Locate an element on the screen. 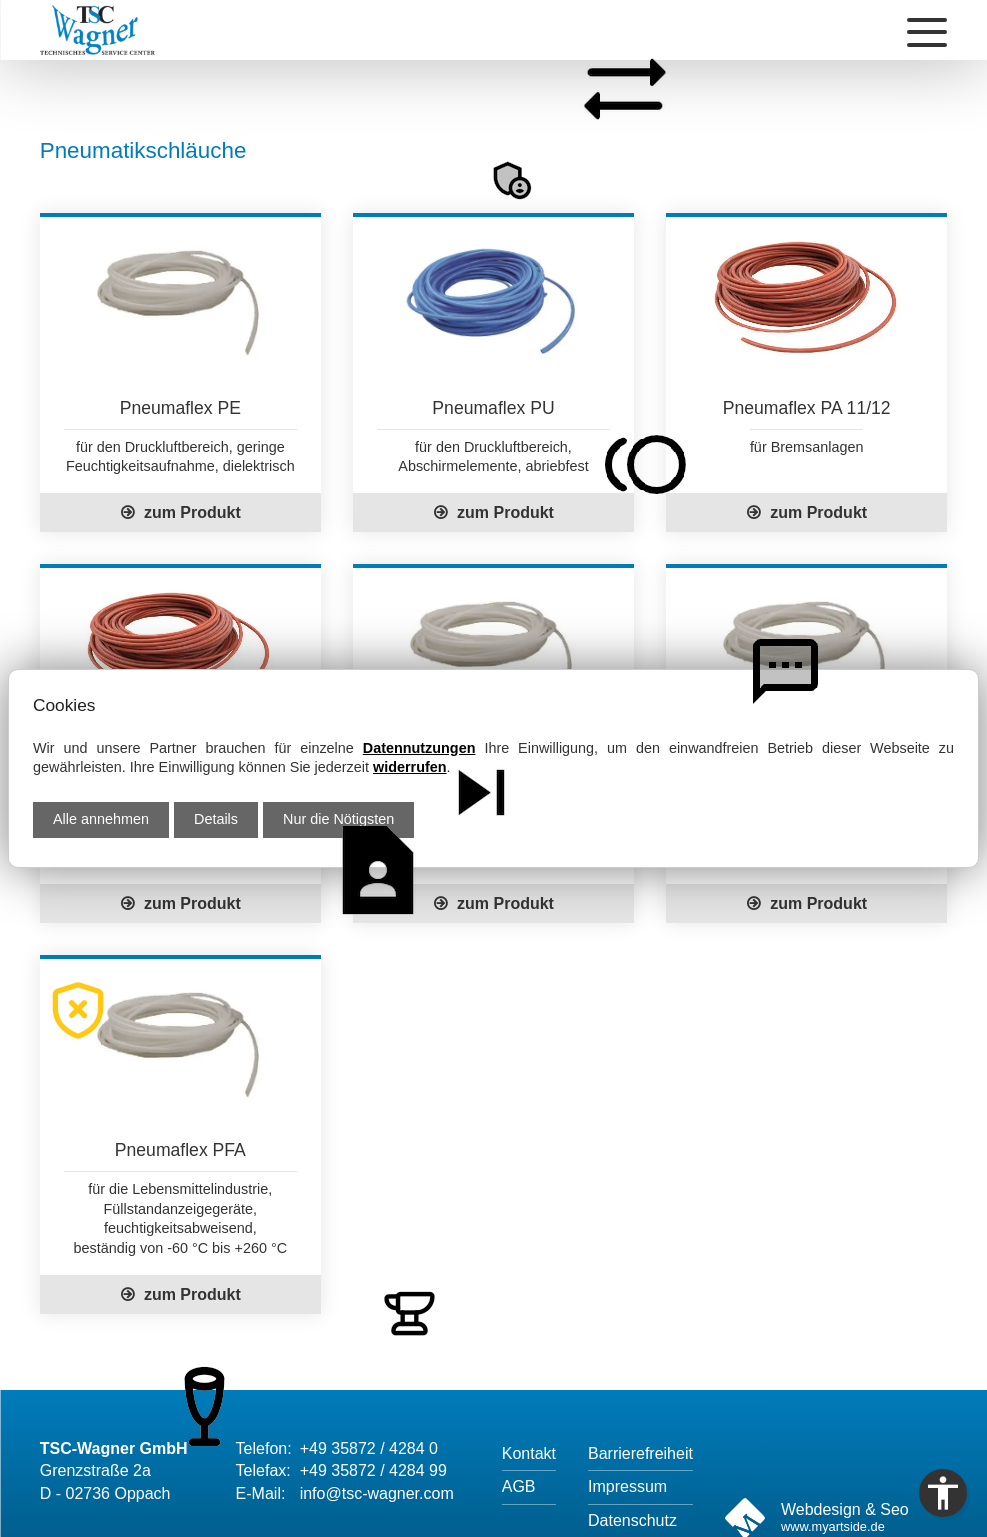 The image size is (987, 1537). security check failed is located at coordinates (78, 1011).